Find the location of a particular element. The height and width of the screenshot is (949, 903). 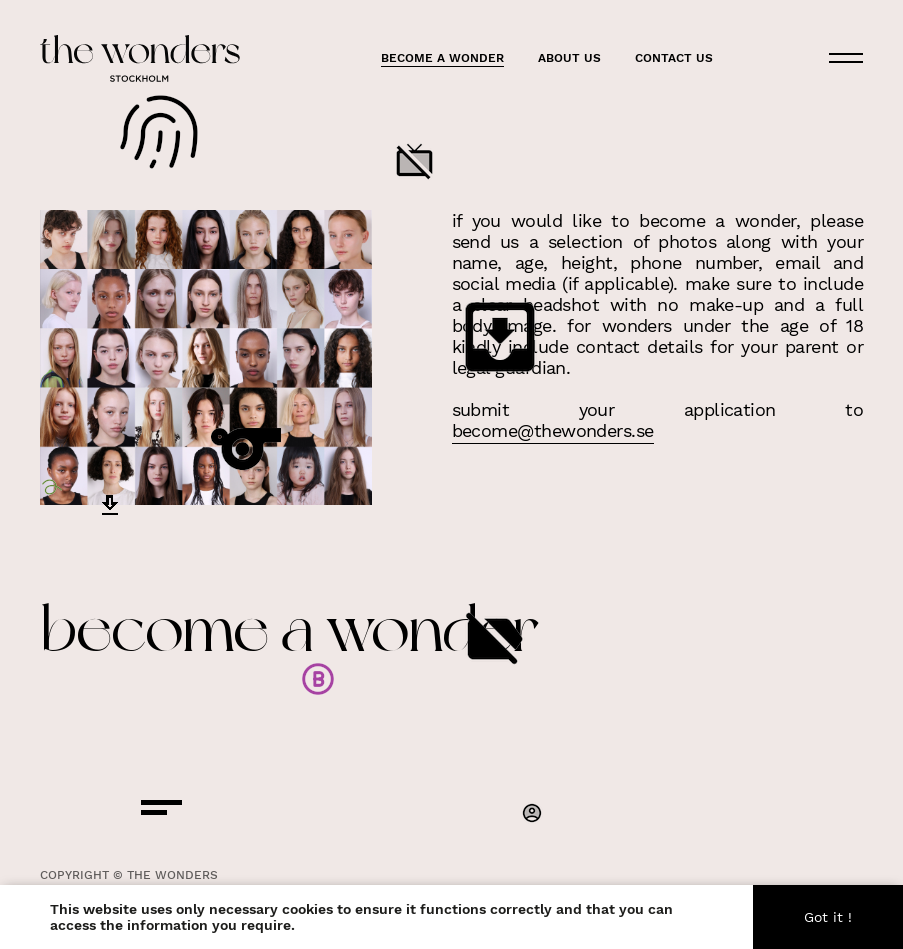

move email or message to inbox is located at coordinates (500, 337).